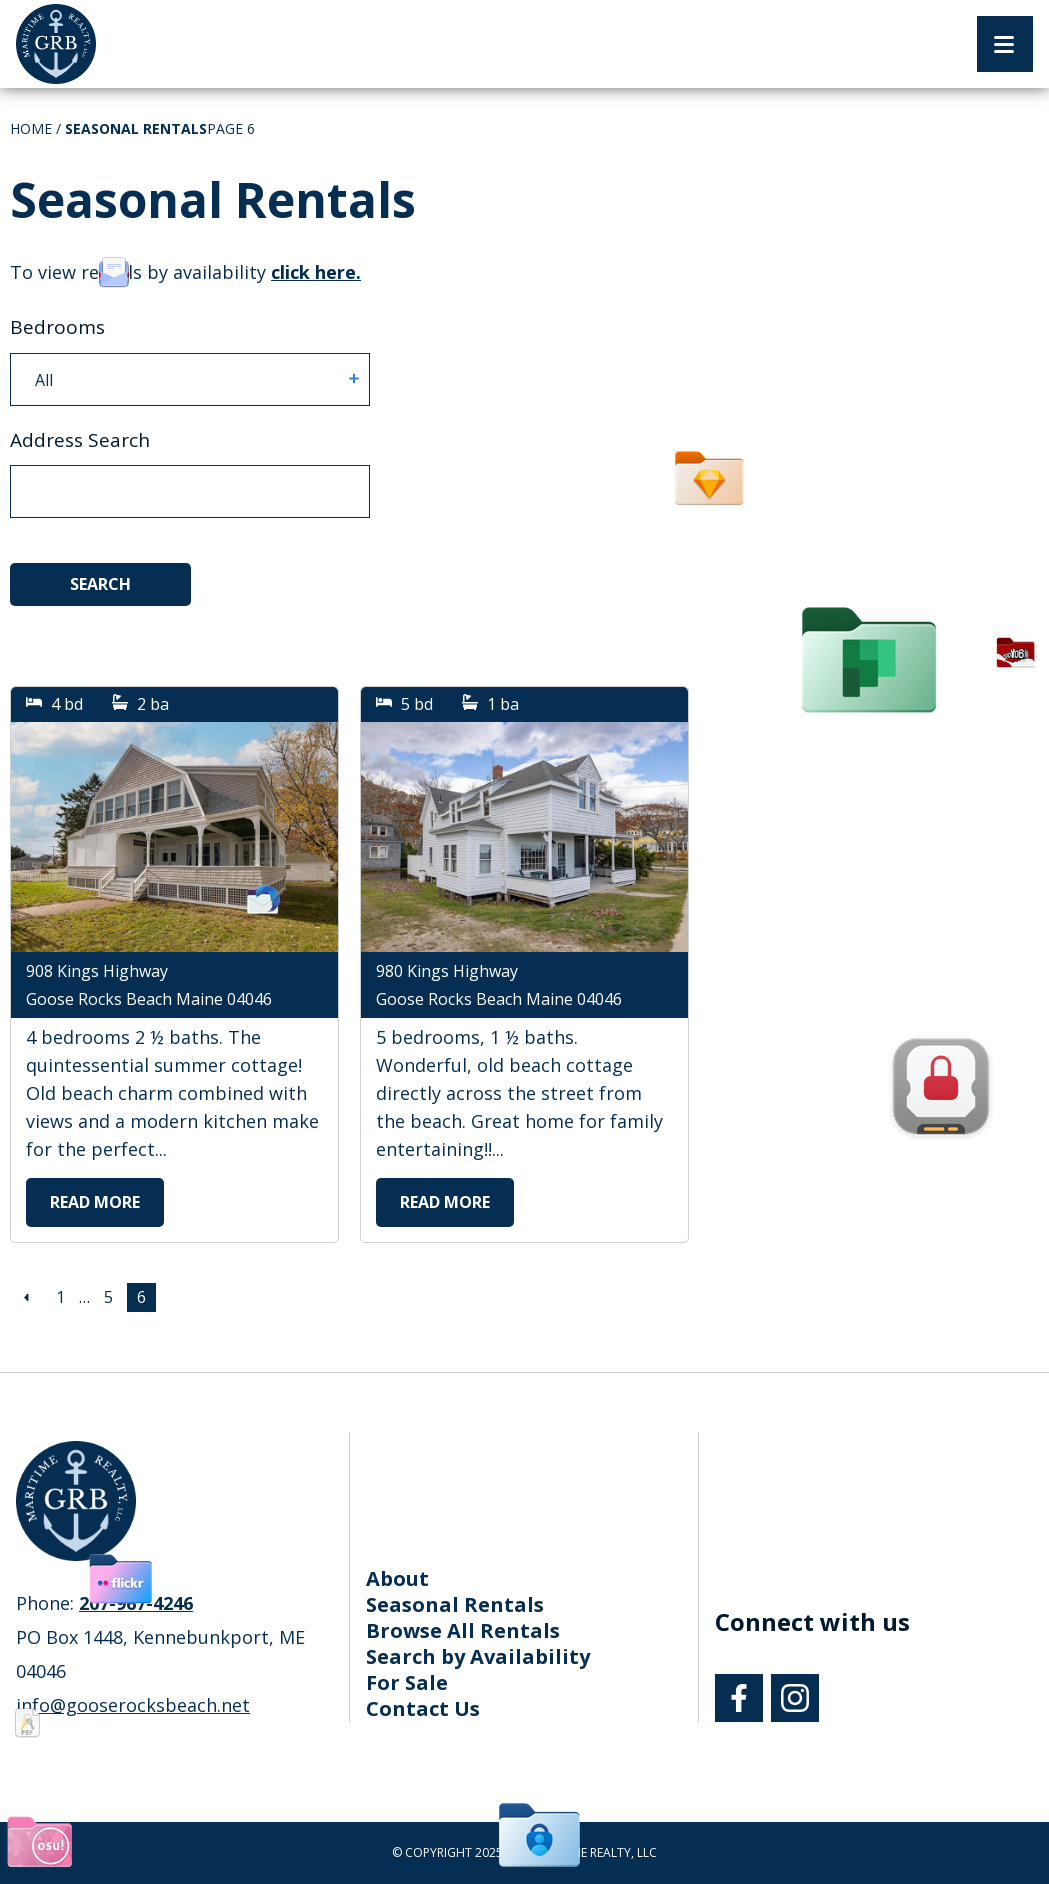 This screenshot has width=1049, height=1884. Describe the element at coordinates (709, 480) in the screenshot. I see `open folder containing Sketch design files` at that location.